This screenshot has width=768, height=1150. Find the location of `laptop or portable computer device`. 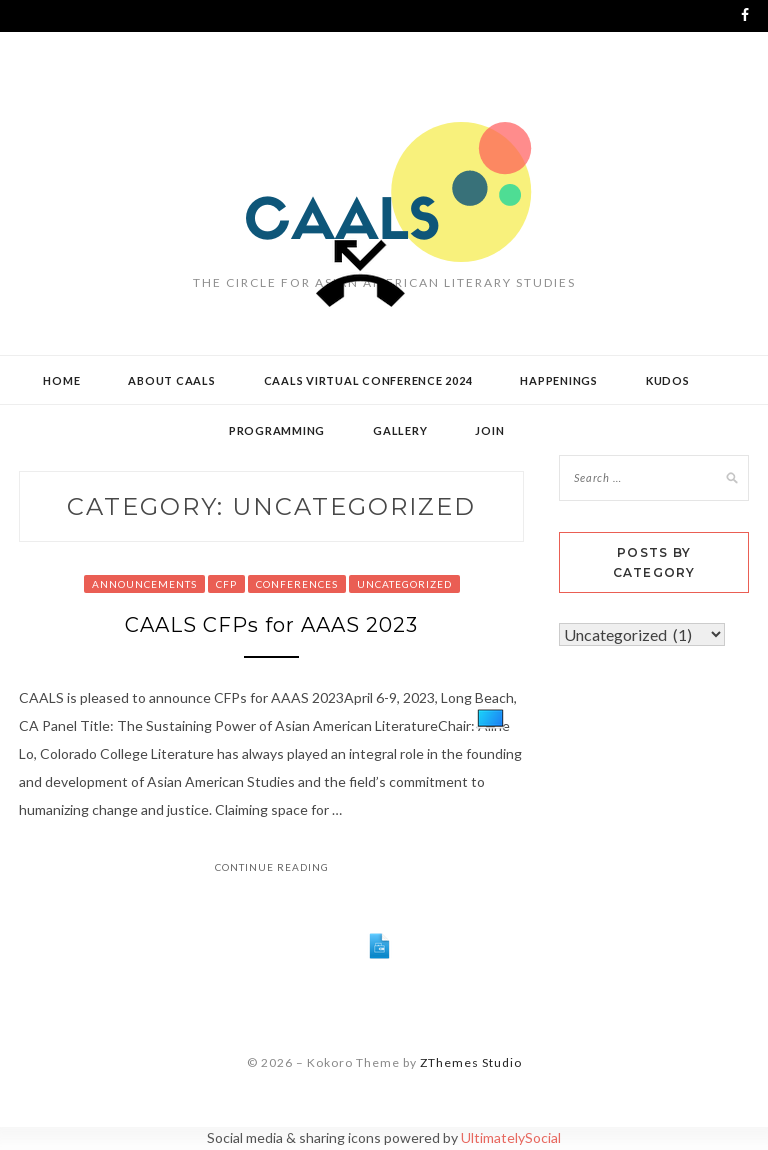

laptop or portable computer device is located at coordinates (490, 718).